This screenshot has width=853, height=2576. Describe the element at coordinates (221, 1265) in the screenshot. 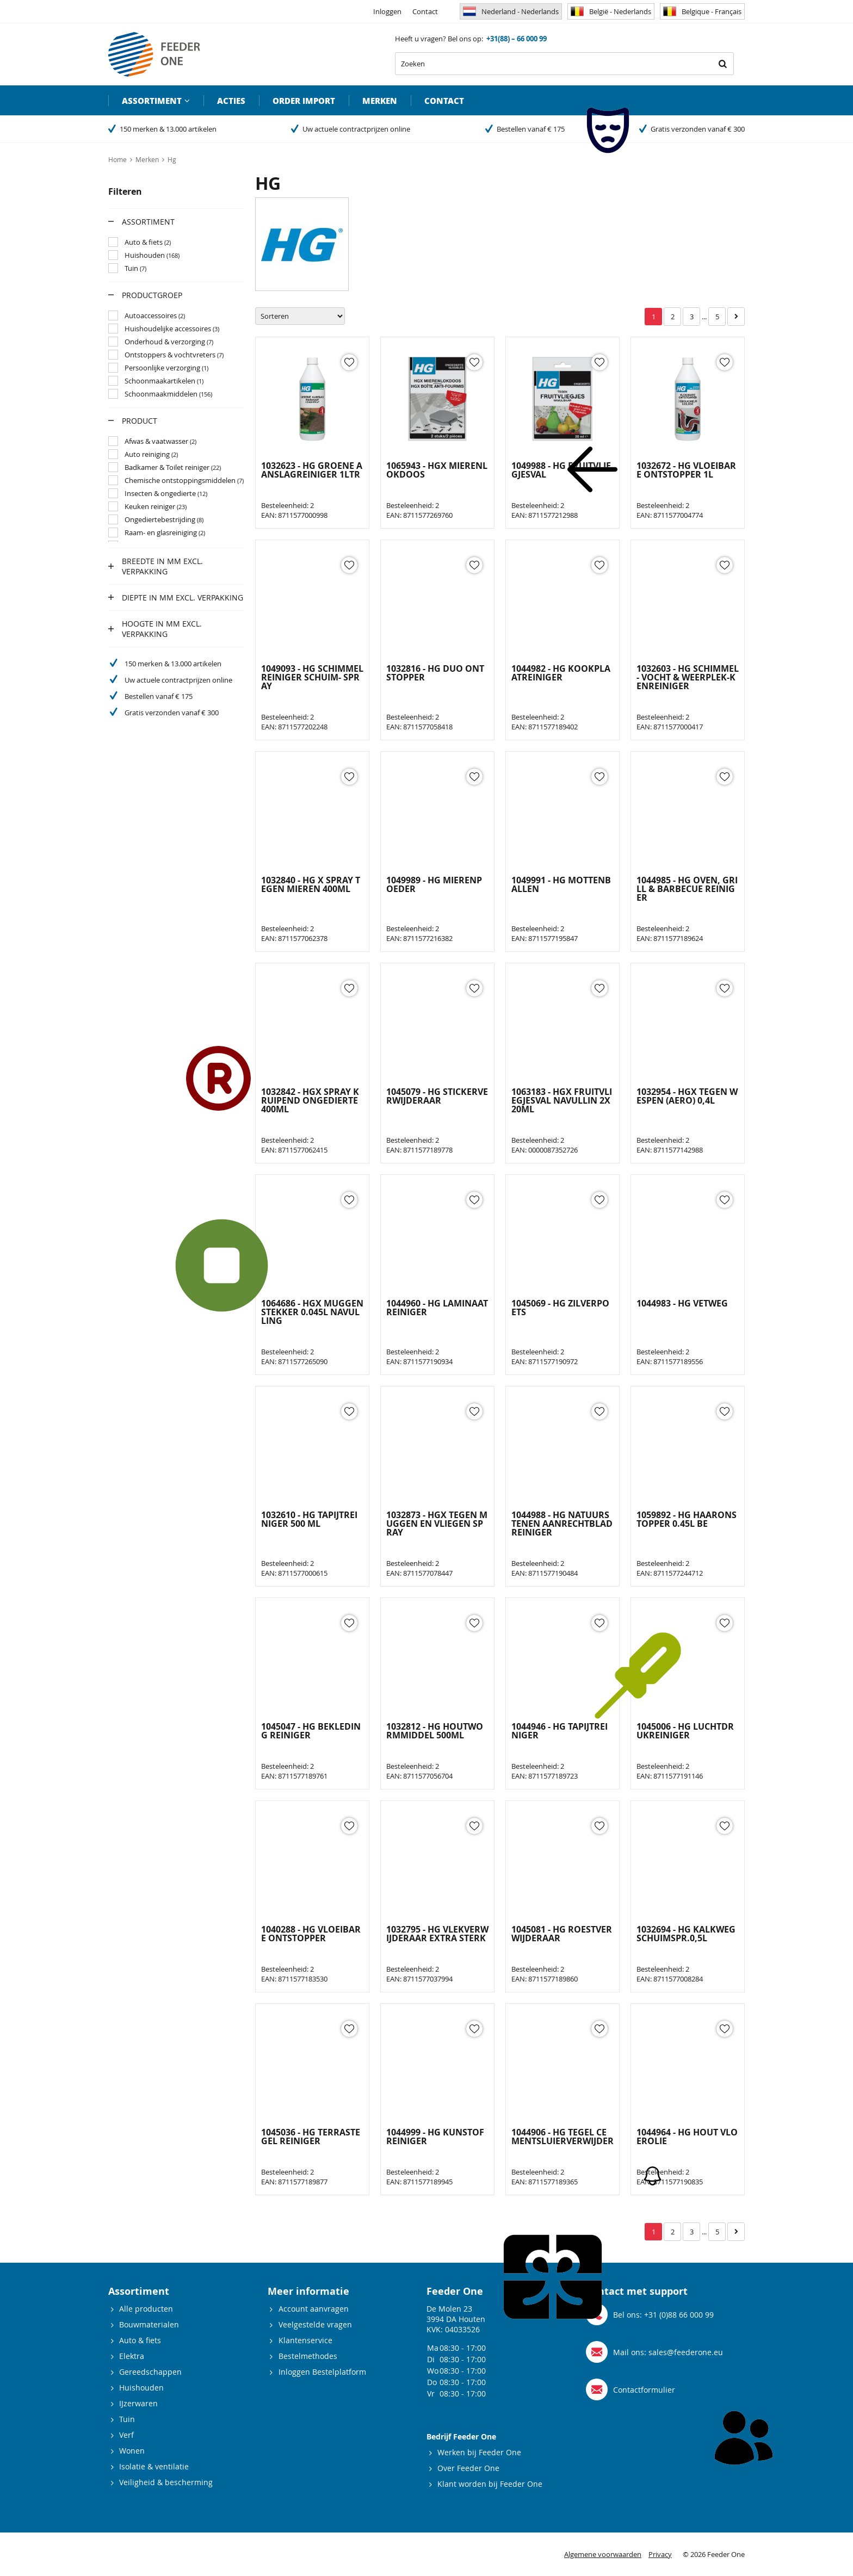

I see `stop media playback` at that location.